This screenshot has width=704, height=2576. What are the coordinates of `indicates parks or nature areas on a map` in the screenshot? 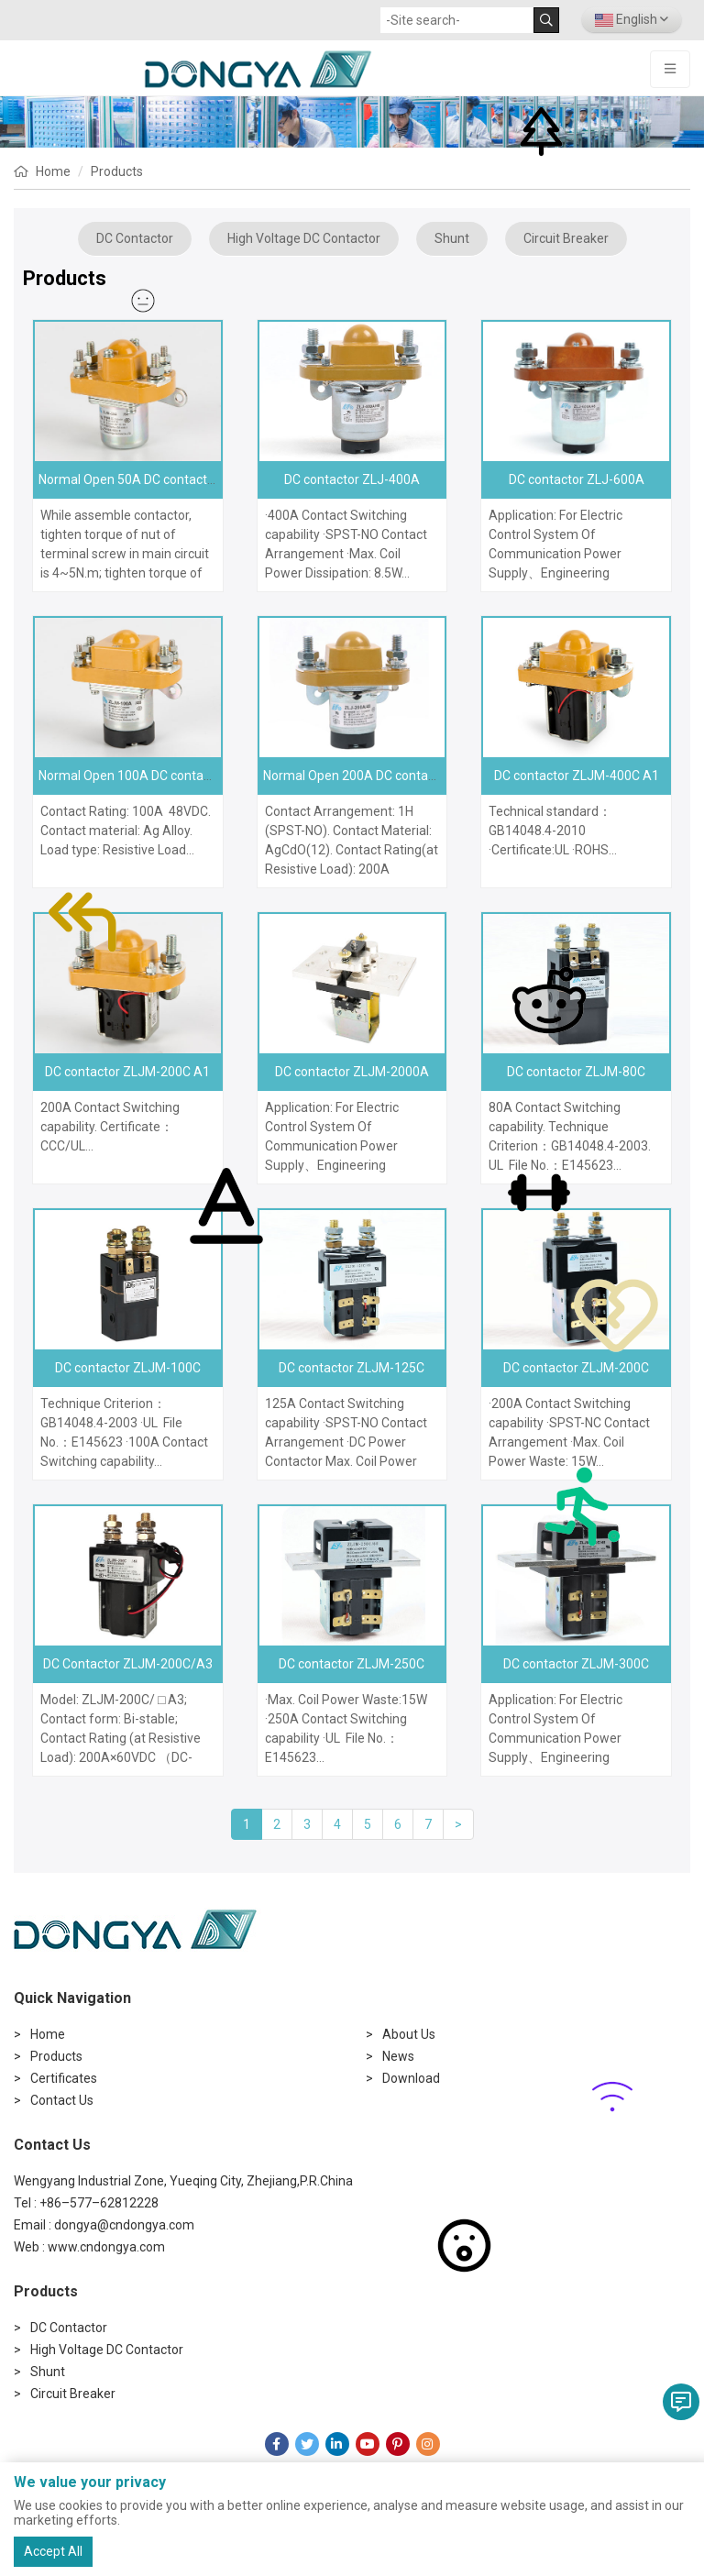 It's located at (541, 131).